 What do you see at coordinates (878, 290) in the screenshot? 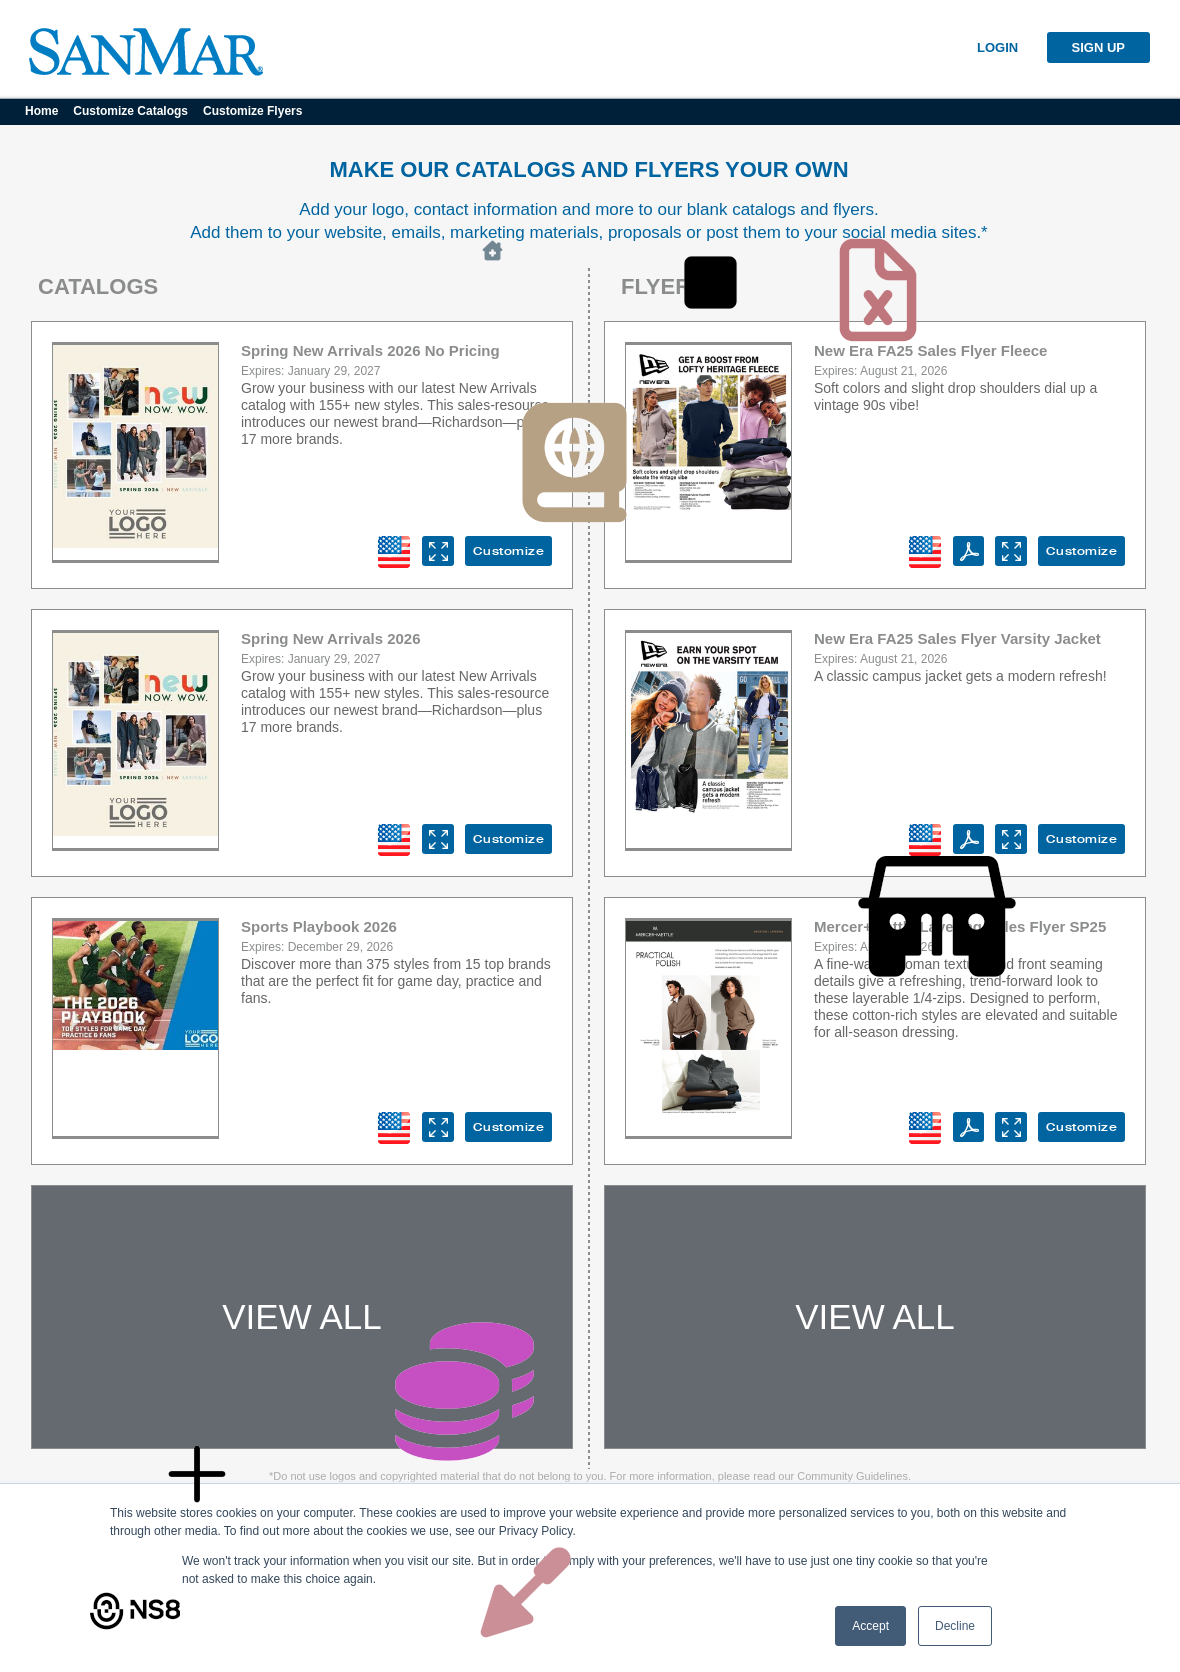
I see `open or view an excel spreadsheet` at bounding box center [878, 290].